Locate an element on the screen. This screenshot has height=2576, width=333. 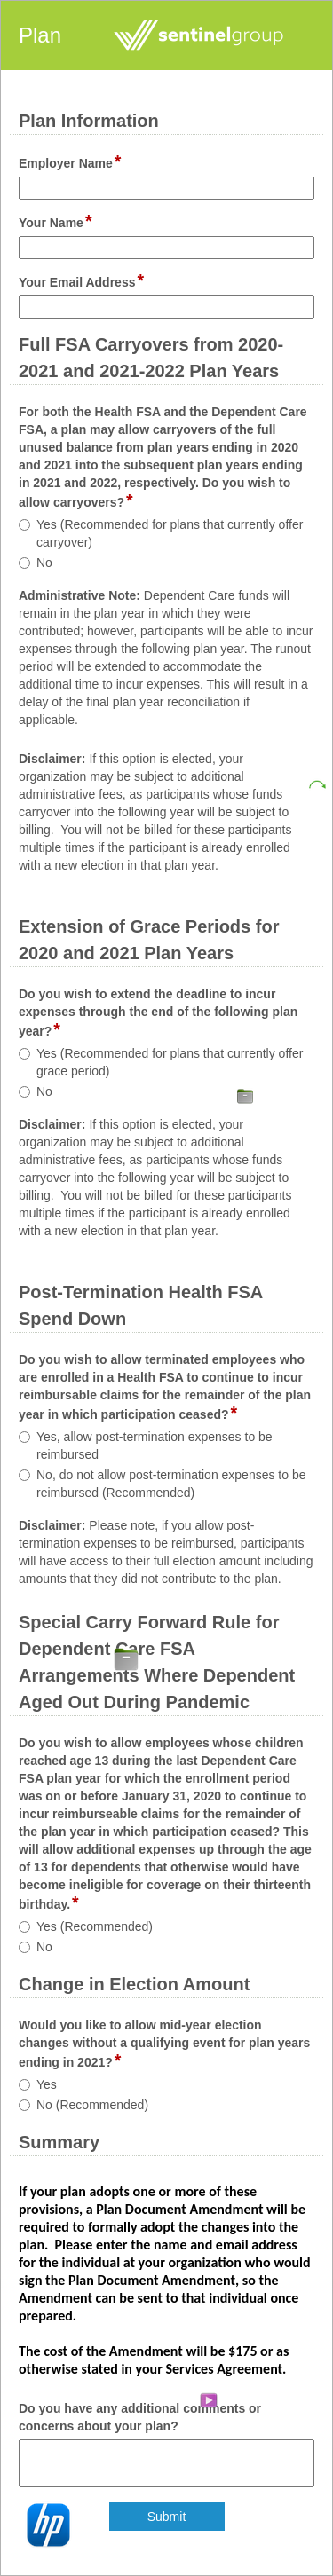
open multimedia or media player app is located at coordinates (209, 2400).